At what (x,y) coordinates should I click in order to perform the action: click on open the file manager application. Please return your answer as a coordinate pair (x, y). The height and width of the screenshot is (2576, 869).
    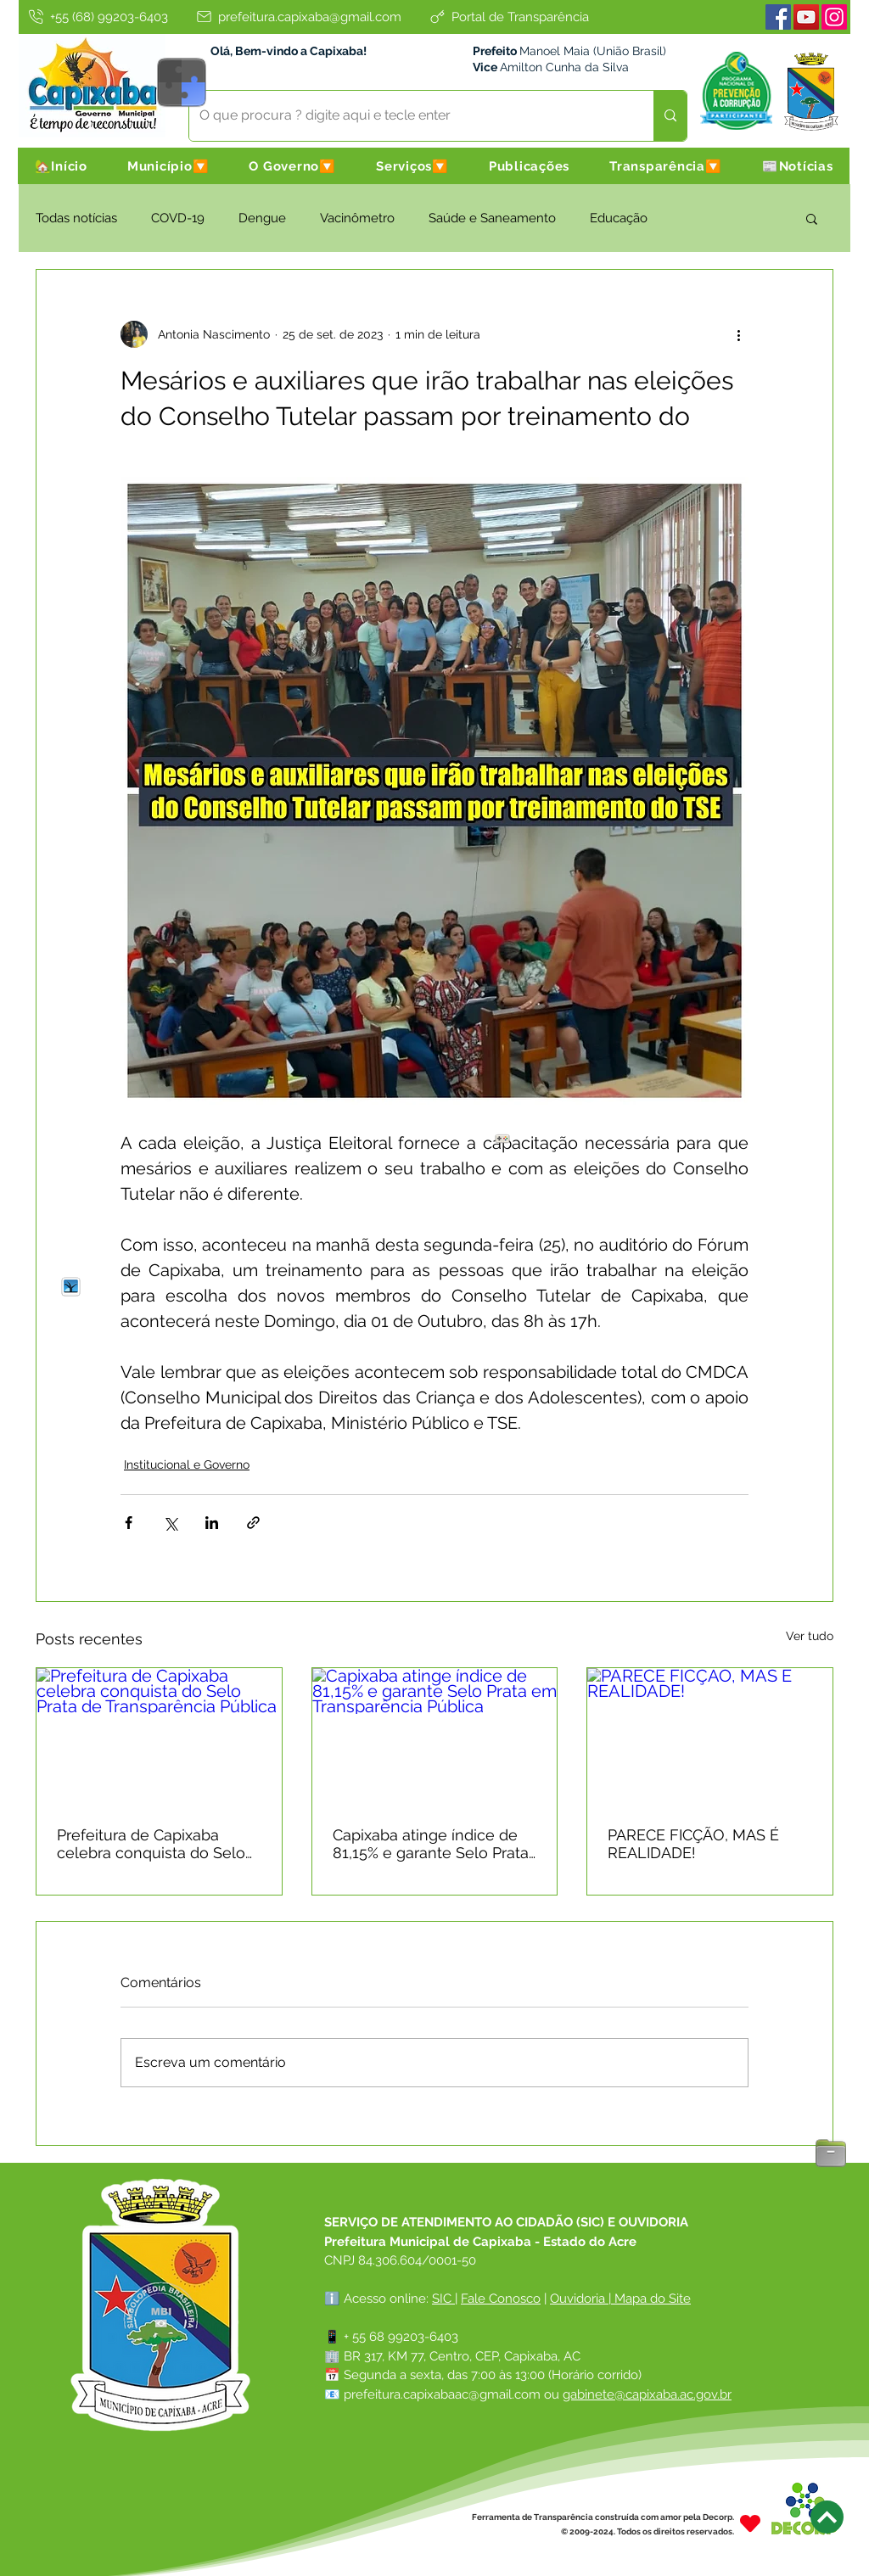
    Looking at the image, I should click on (831, 2153).